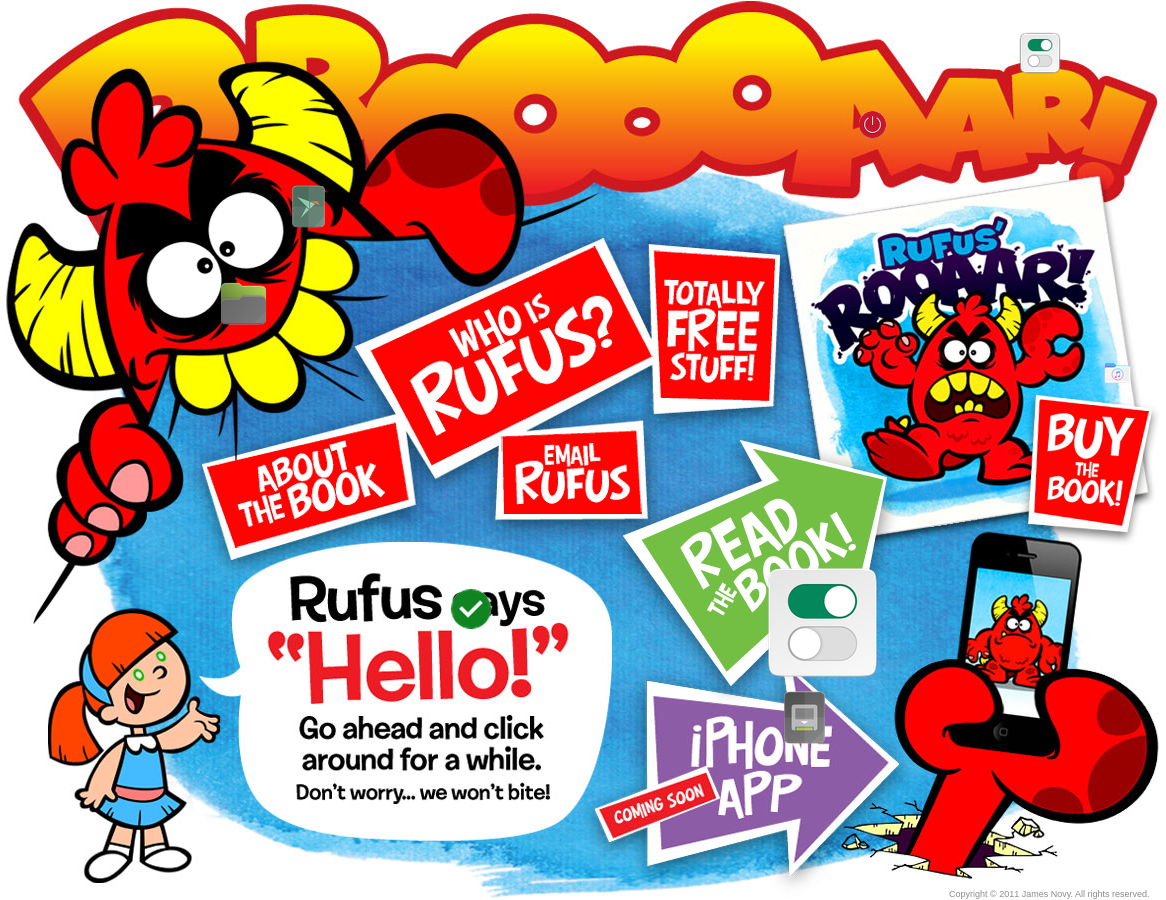 Image resolution: width=1166 pixels, height=900 pixels. I want to click on shut down the system, so click(873, 125).